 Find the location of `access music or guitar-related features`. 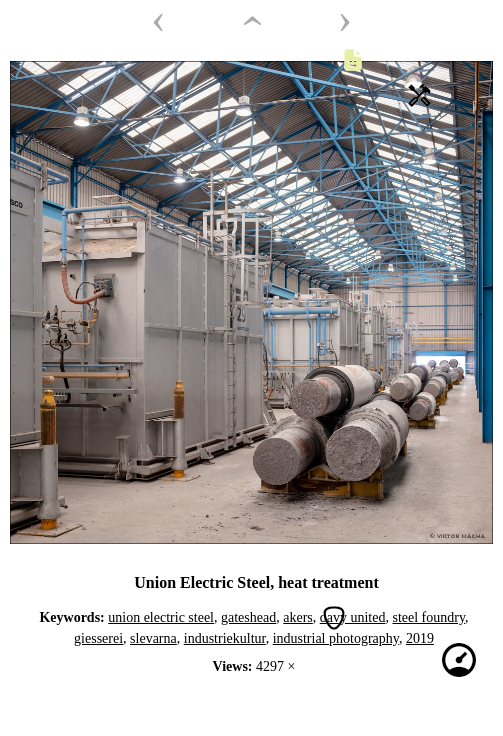

access music or guitar-related features is located at coordinates (334, 618).